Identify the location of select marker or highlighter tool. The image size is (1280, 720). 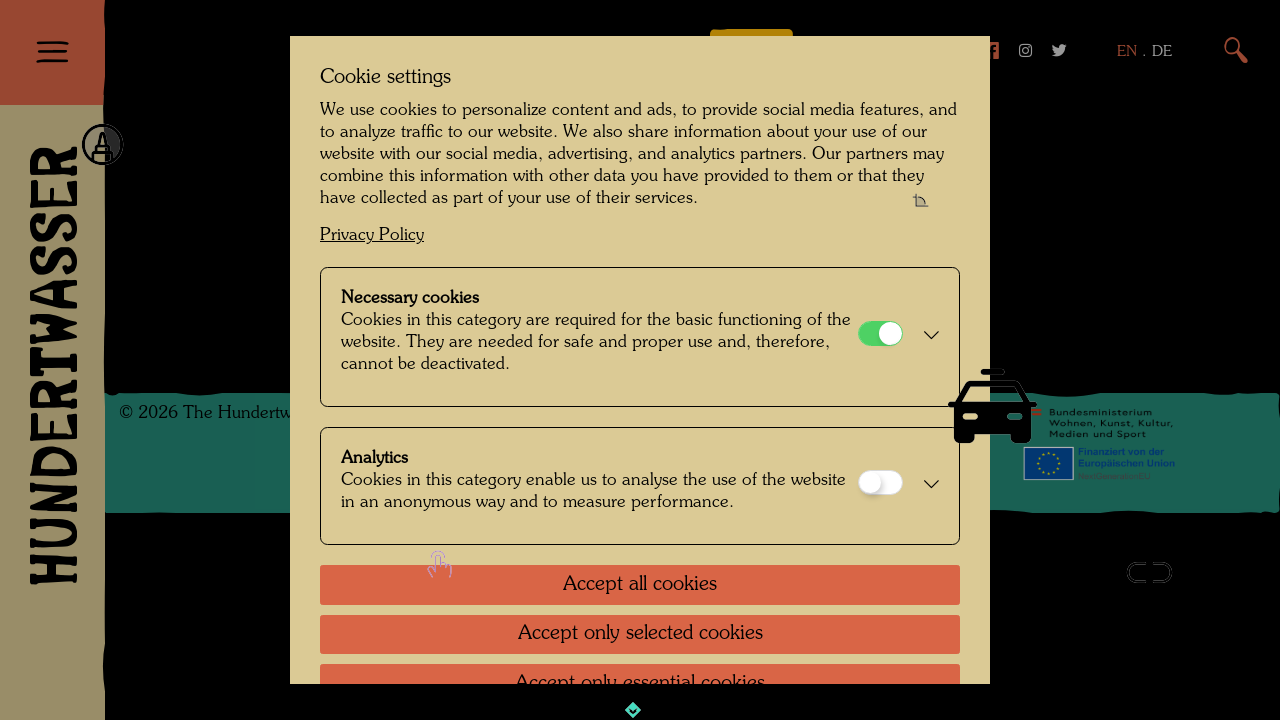
(102, 144).